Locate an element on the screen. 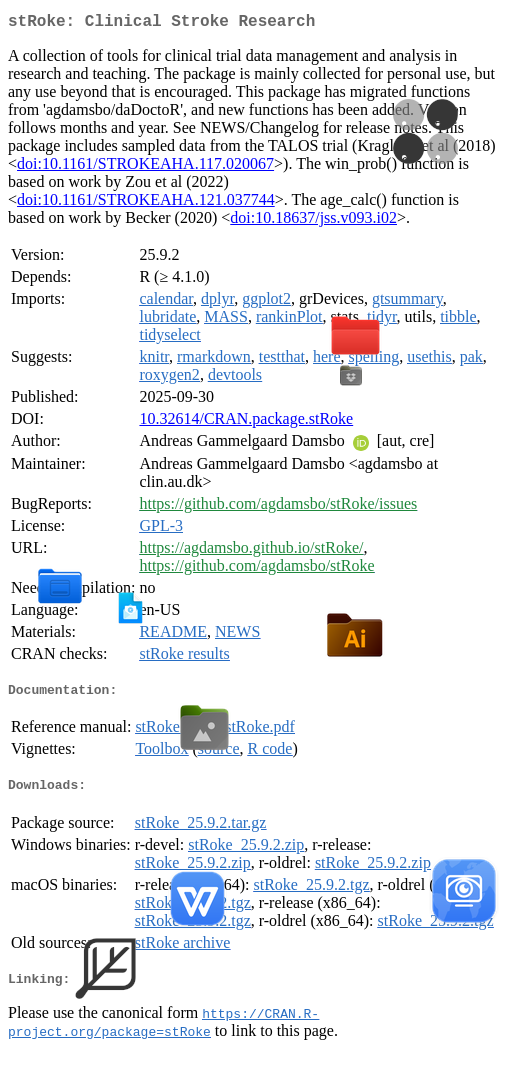 The height and width of the screenshot is (1069, 505). open folder containing files is located at coordinates (355, 335).